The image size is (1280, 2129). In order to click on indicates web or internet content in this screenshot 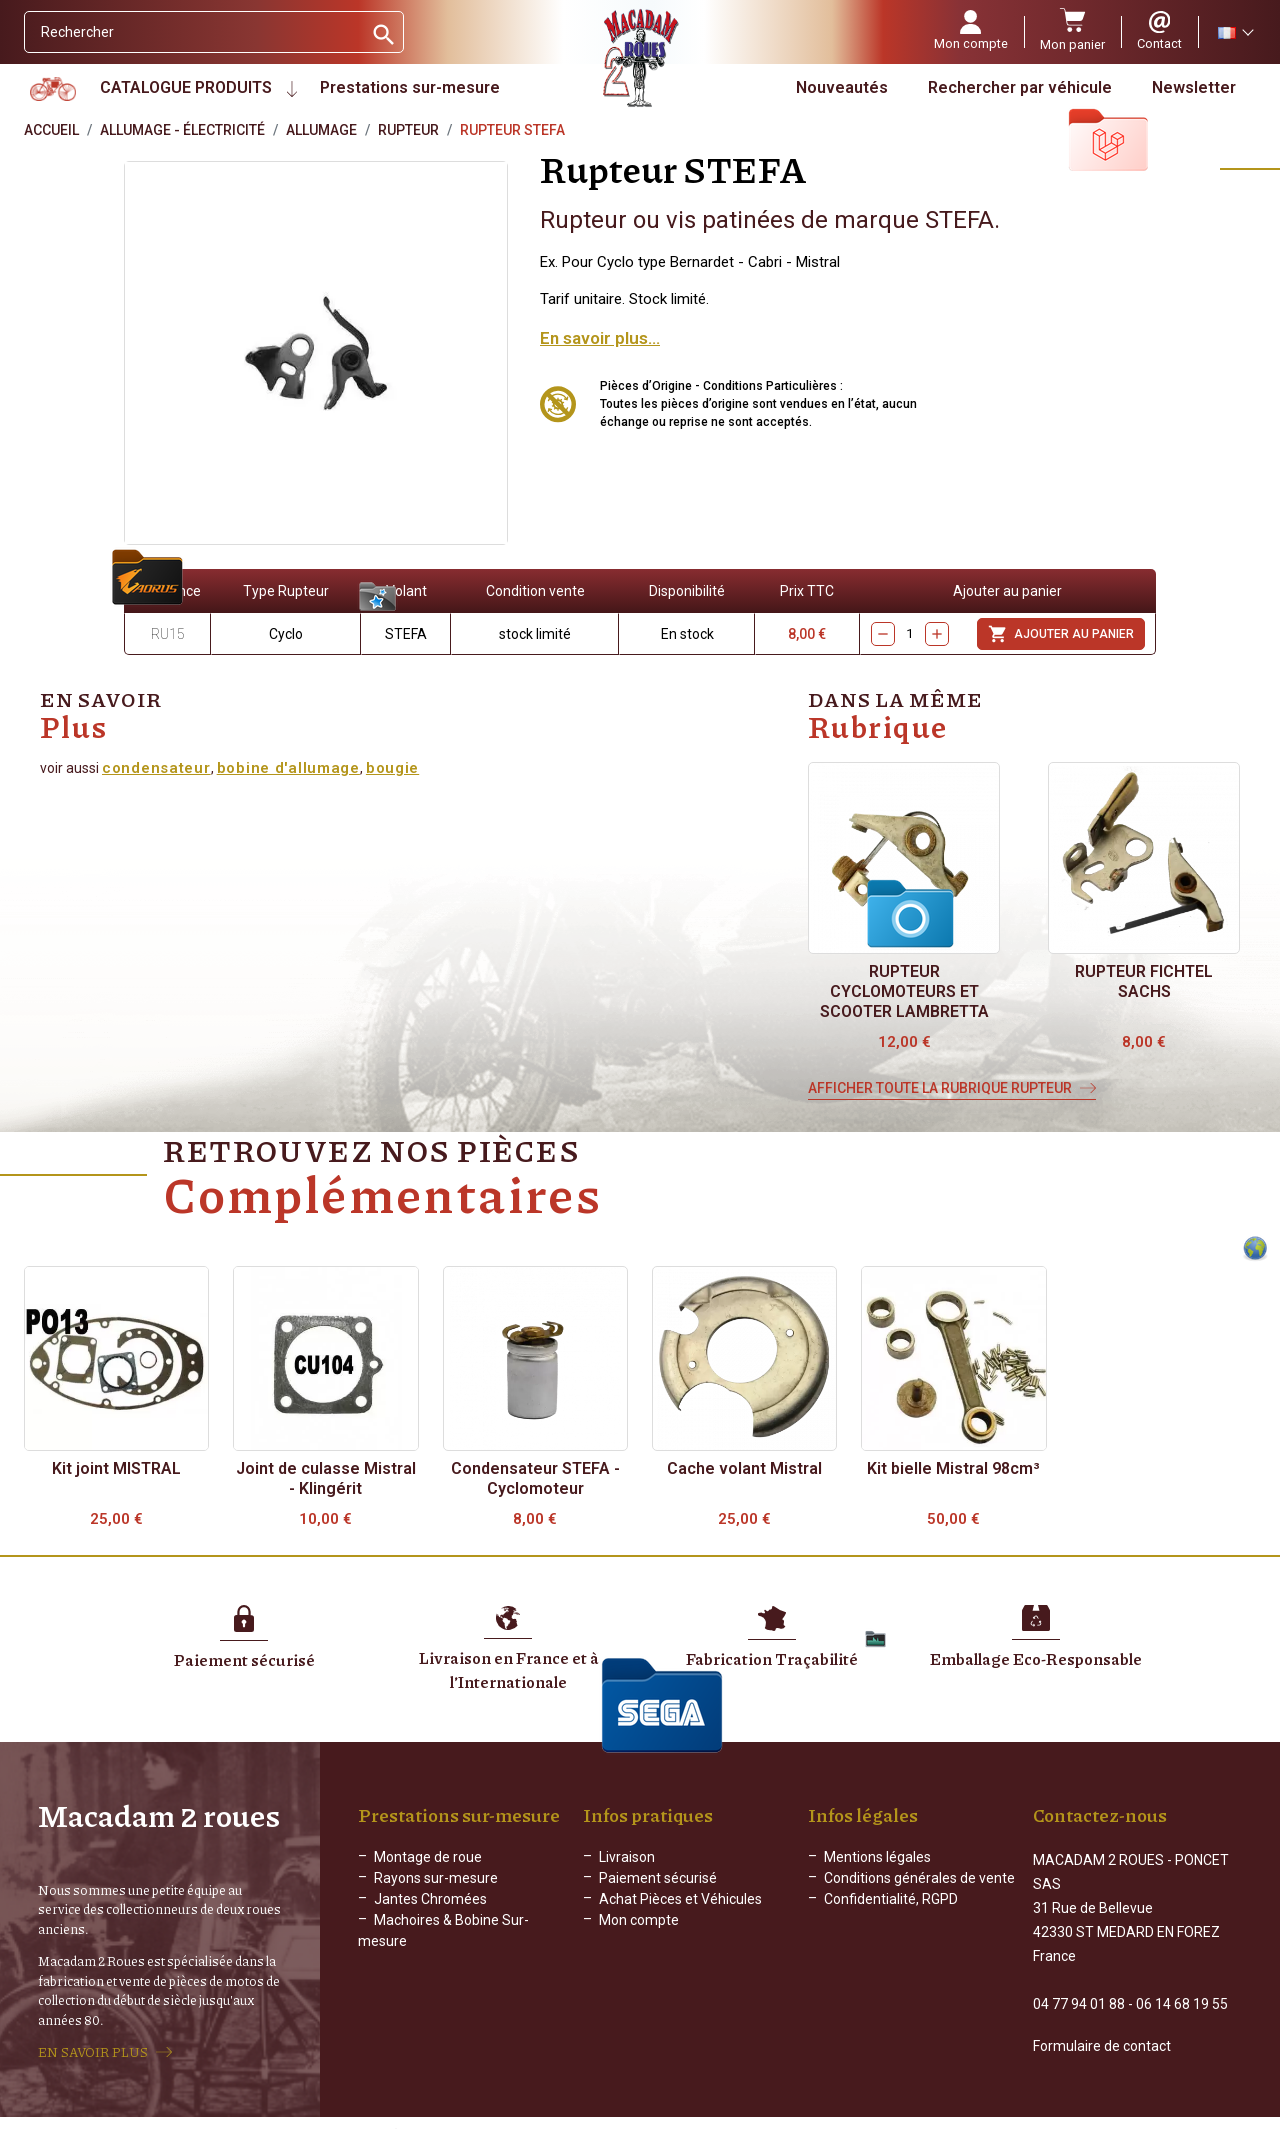, I will do `click(1255, 1248)`.